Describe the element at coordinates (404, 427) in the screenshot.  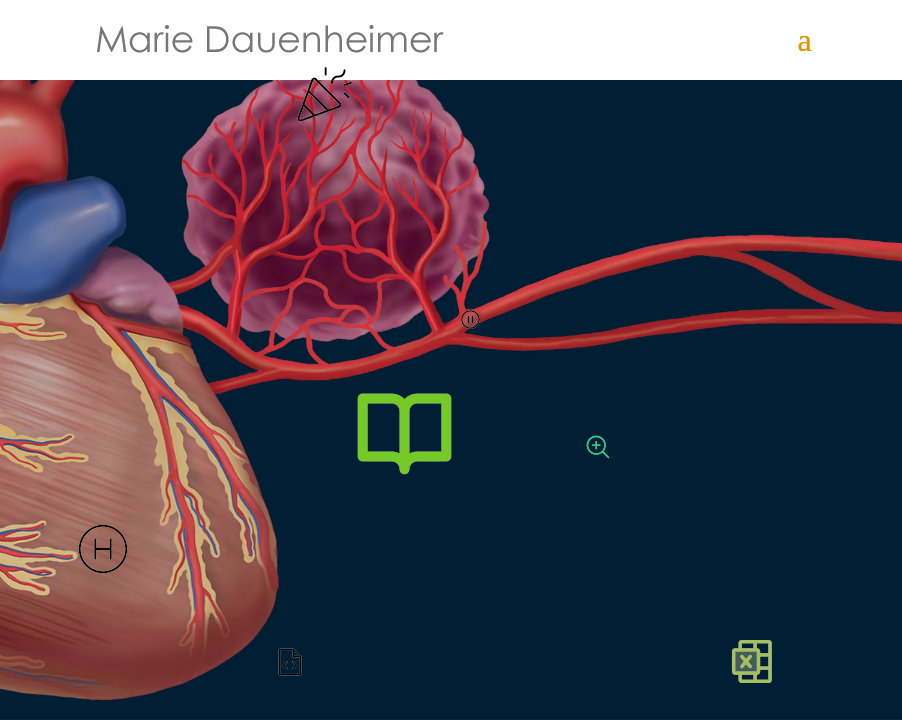
I see `open reading mode or e-reader` at that location.